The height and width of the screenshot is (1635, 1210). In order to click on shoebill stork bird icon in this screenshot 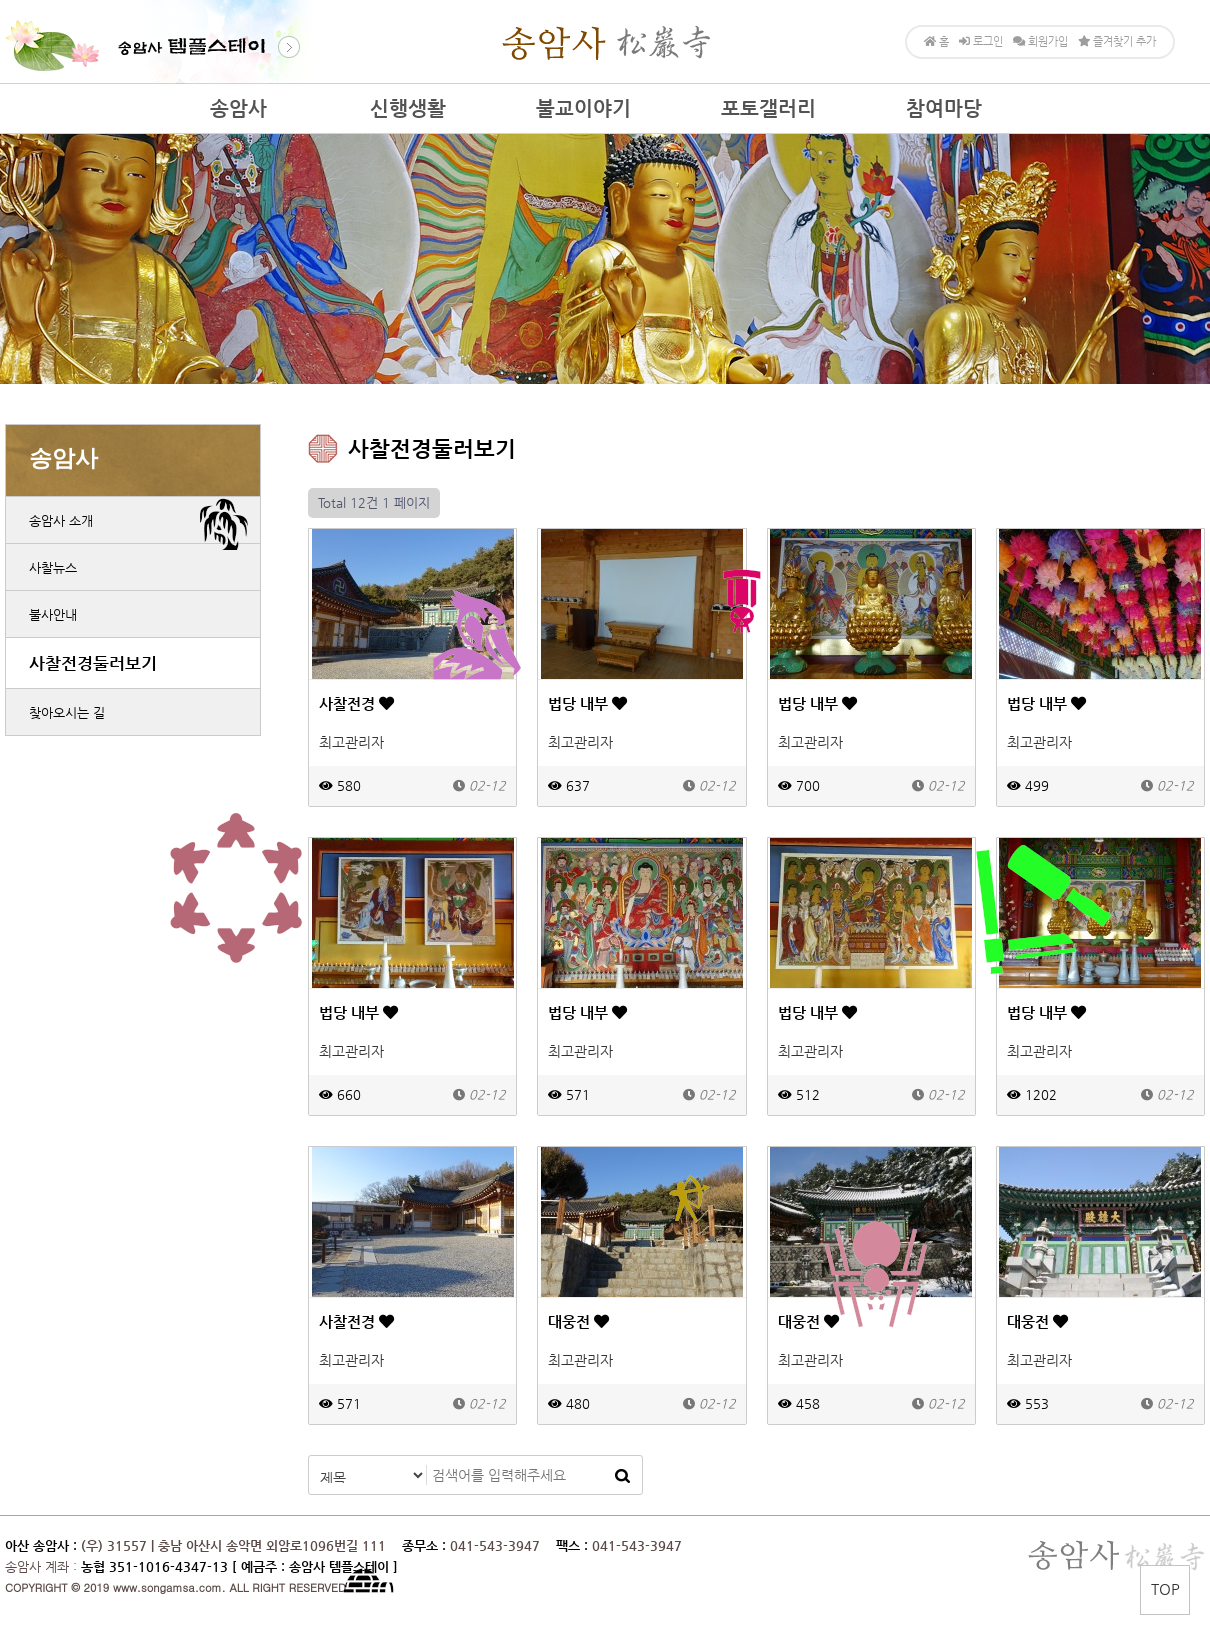, I will do `click(478, 634)`.